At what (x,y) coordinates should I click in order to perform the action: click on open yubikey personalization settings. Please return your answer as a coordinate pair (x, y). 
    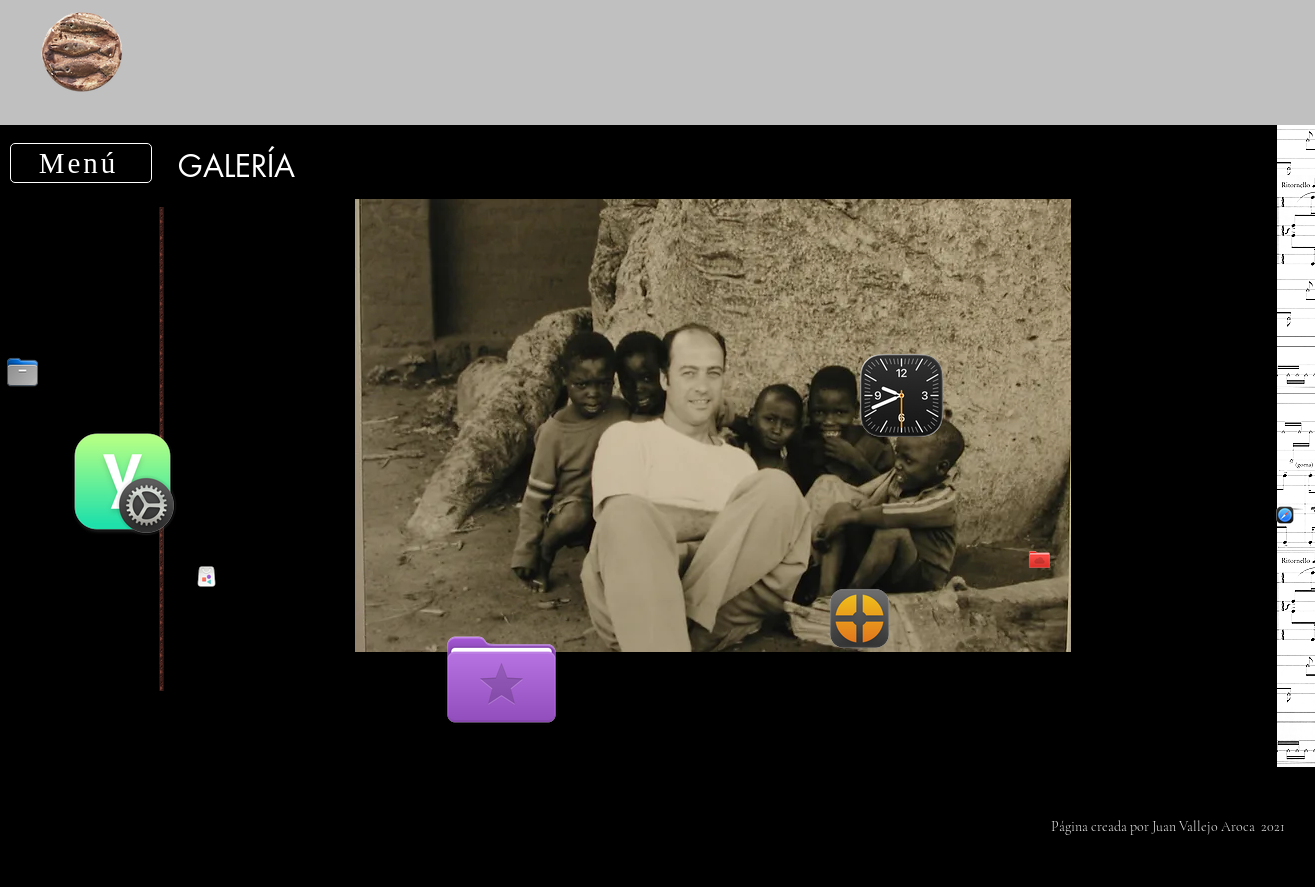
    Looking at the image, I should click on (122, 481).